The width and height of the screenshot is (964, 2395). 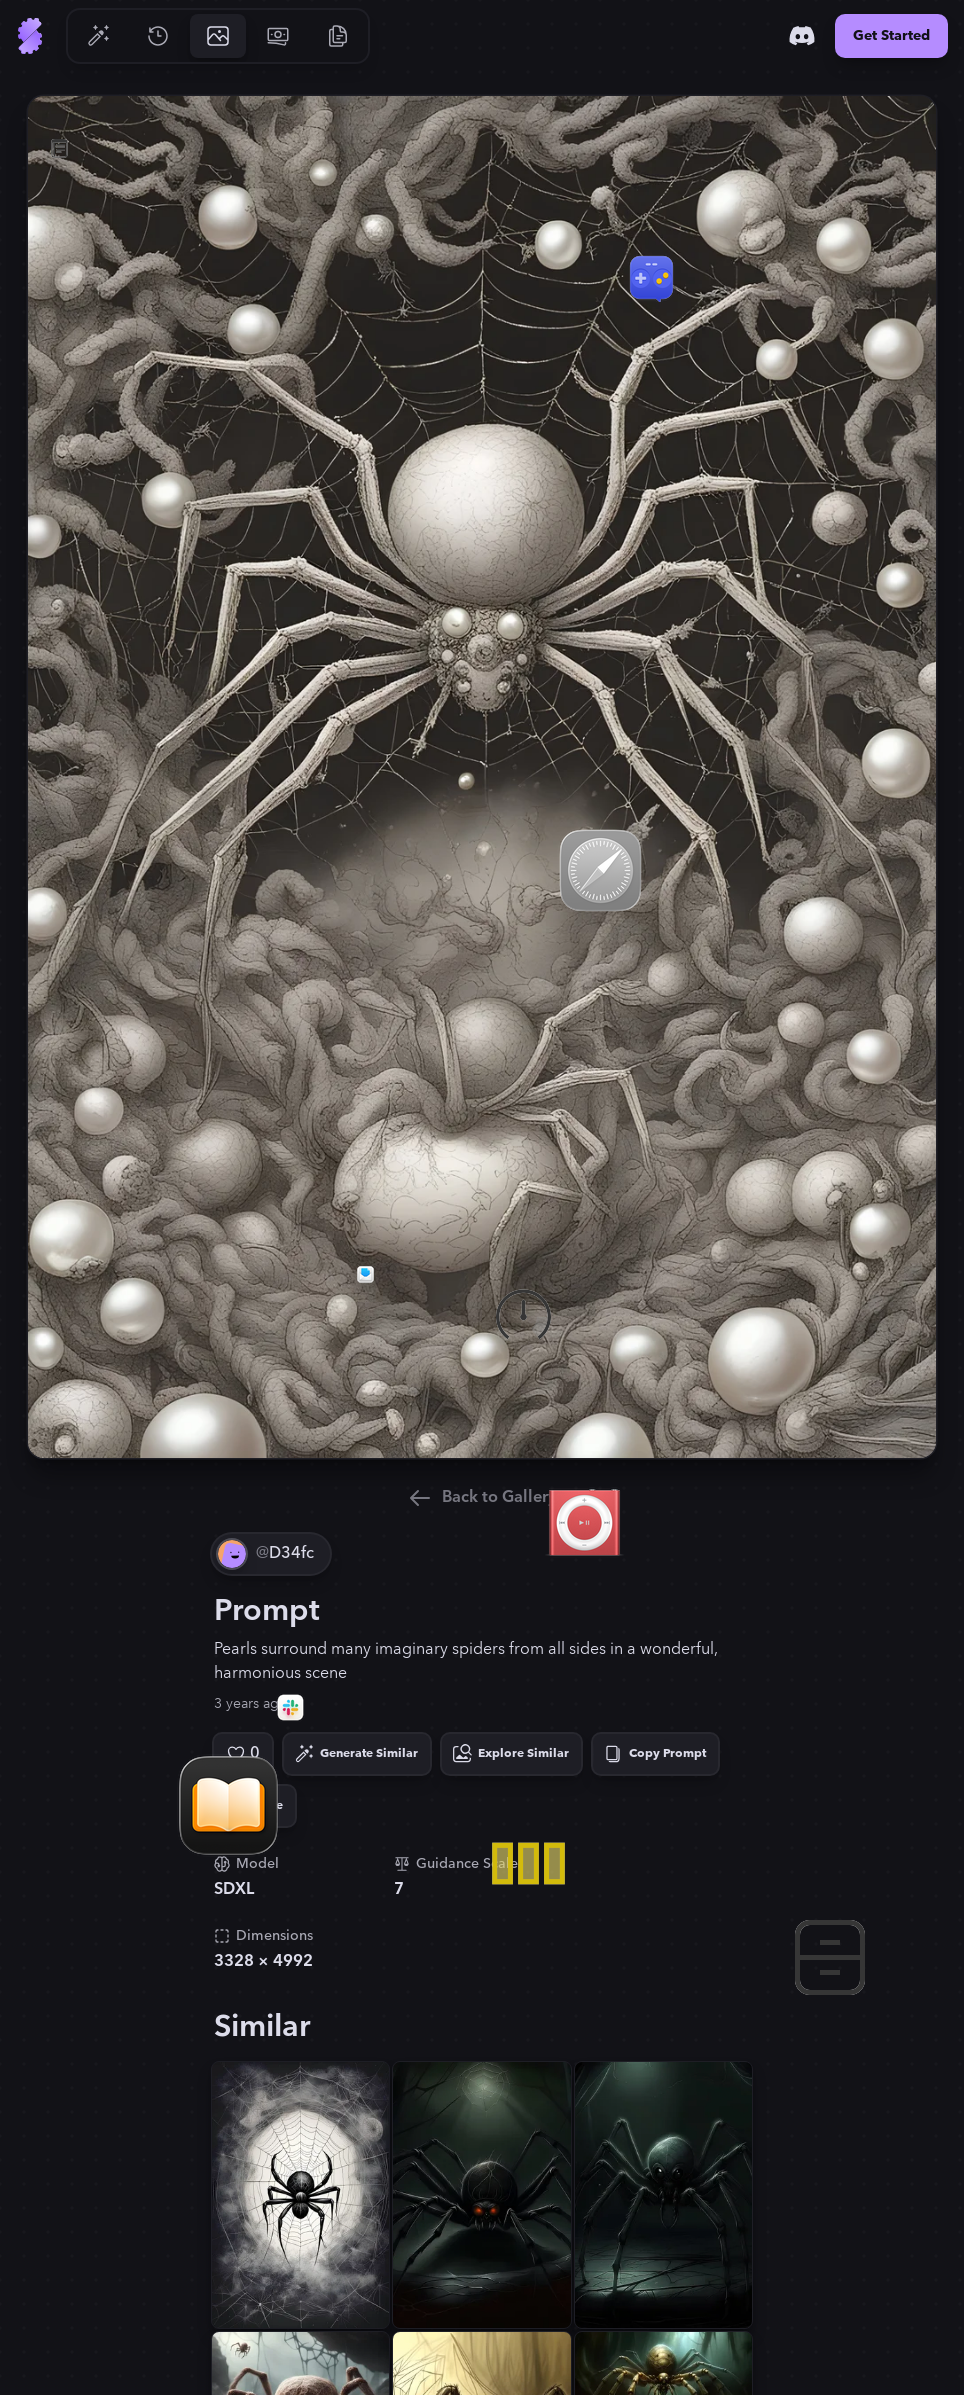 What do you see at coordinates (290, 1707) in the screenshot?
I see `open Slack messaging app` at bounding box center [290, 1707].